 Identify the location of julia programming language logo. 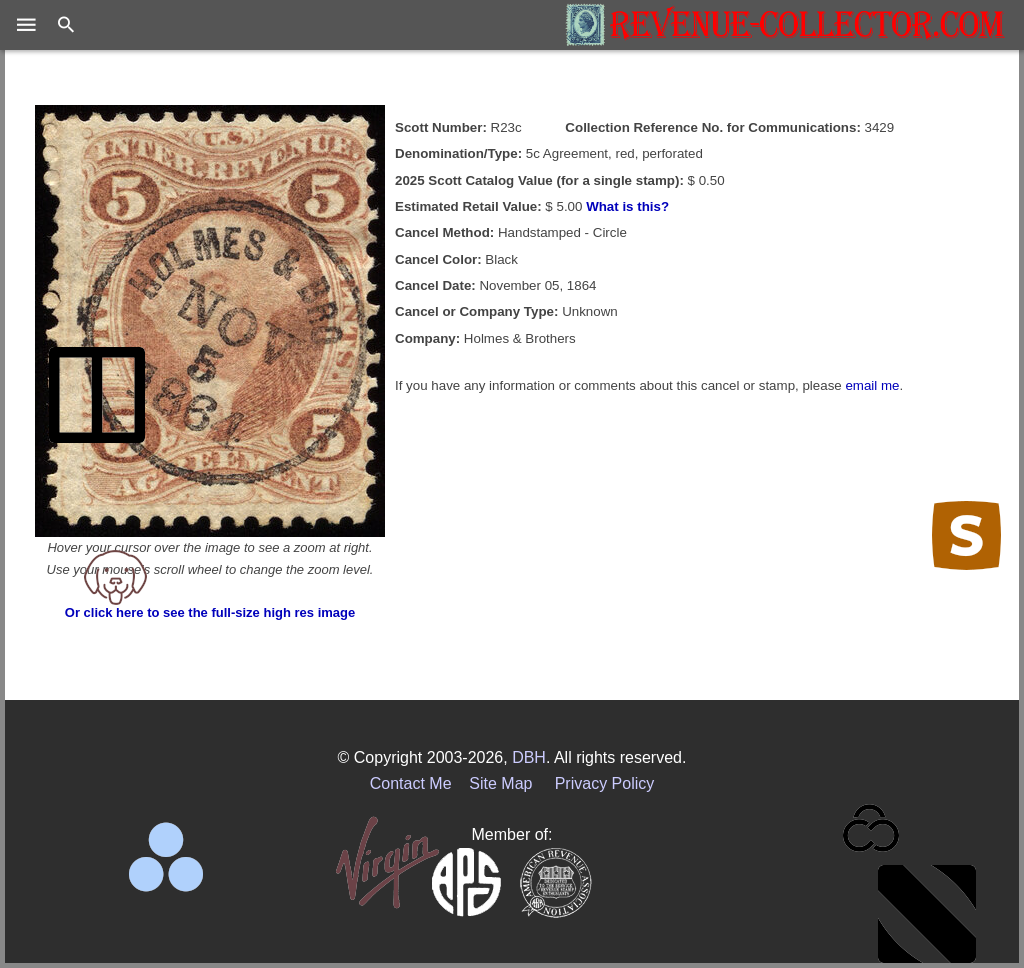
(166, 857).